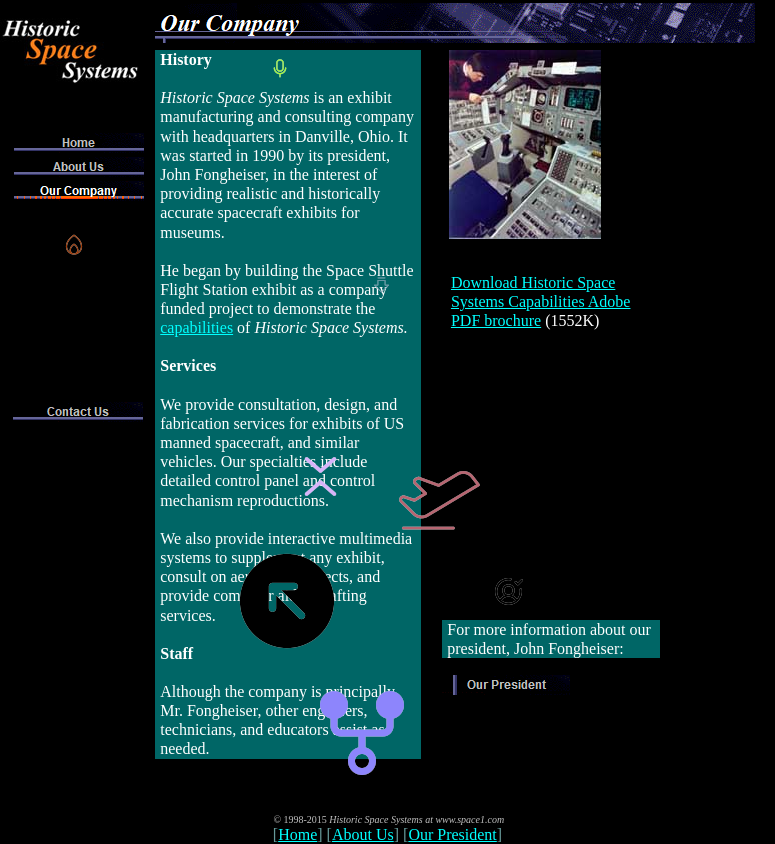 The height and width of the screenshot is (844, 775). What do you see at coordinates (439, 497) in the screenshot?
I see `indicates flight departure status` at bounding box center [439, 497].